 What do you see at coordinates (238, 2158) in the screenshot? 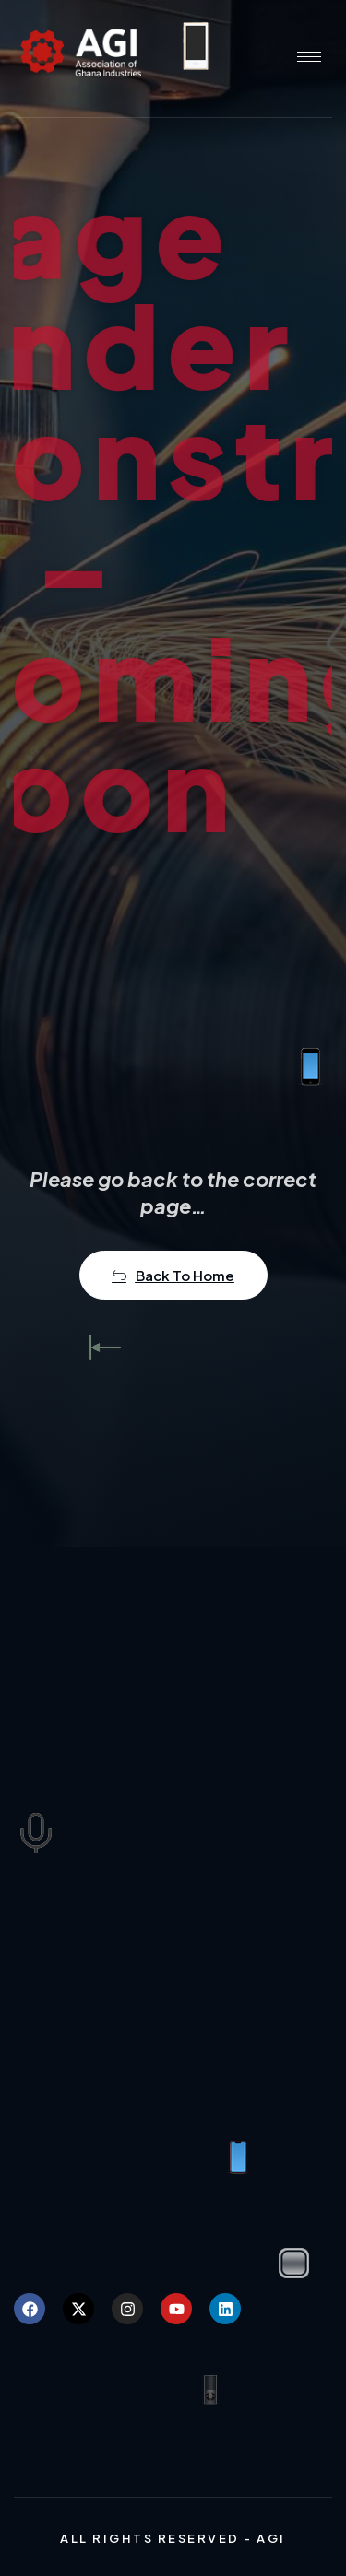
I see `iPhone 13 device in red color` at bounding box center [238, 2158].